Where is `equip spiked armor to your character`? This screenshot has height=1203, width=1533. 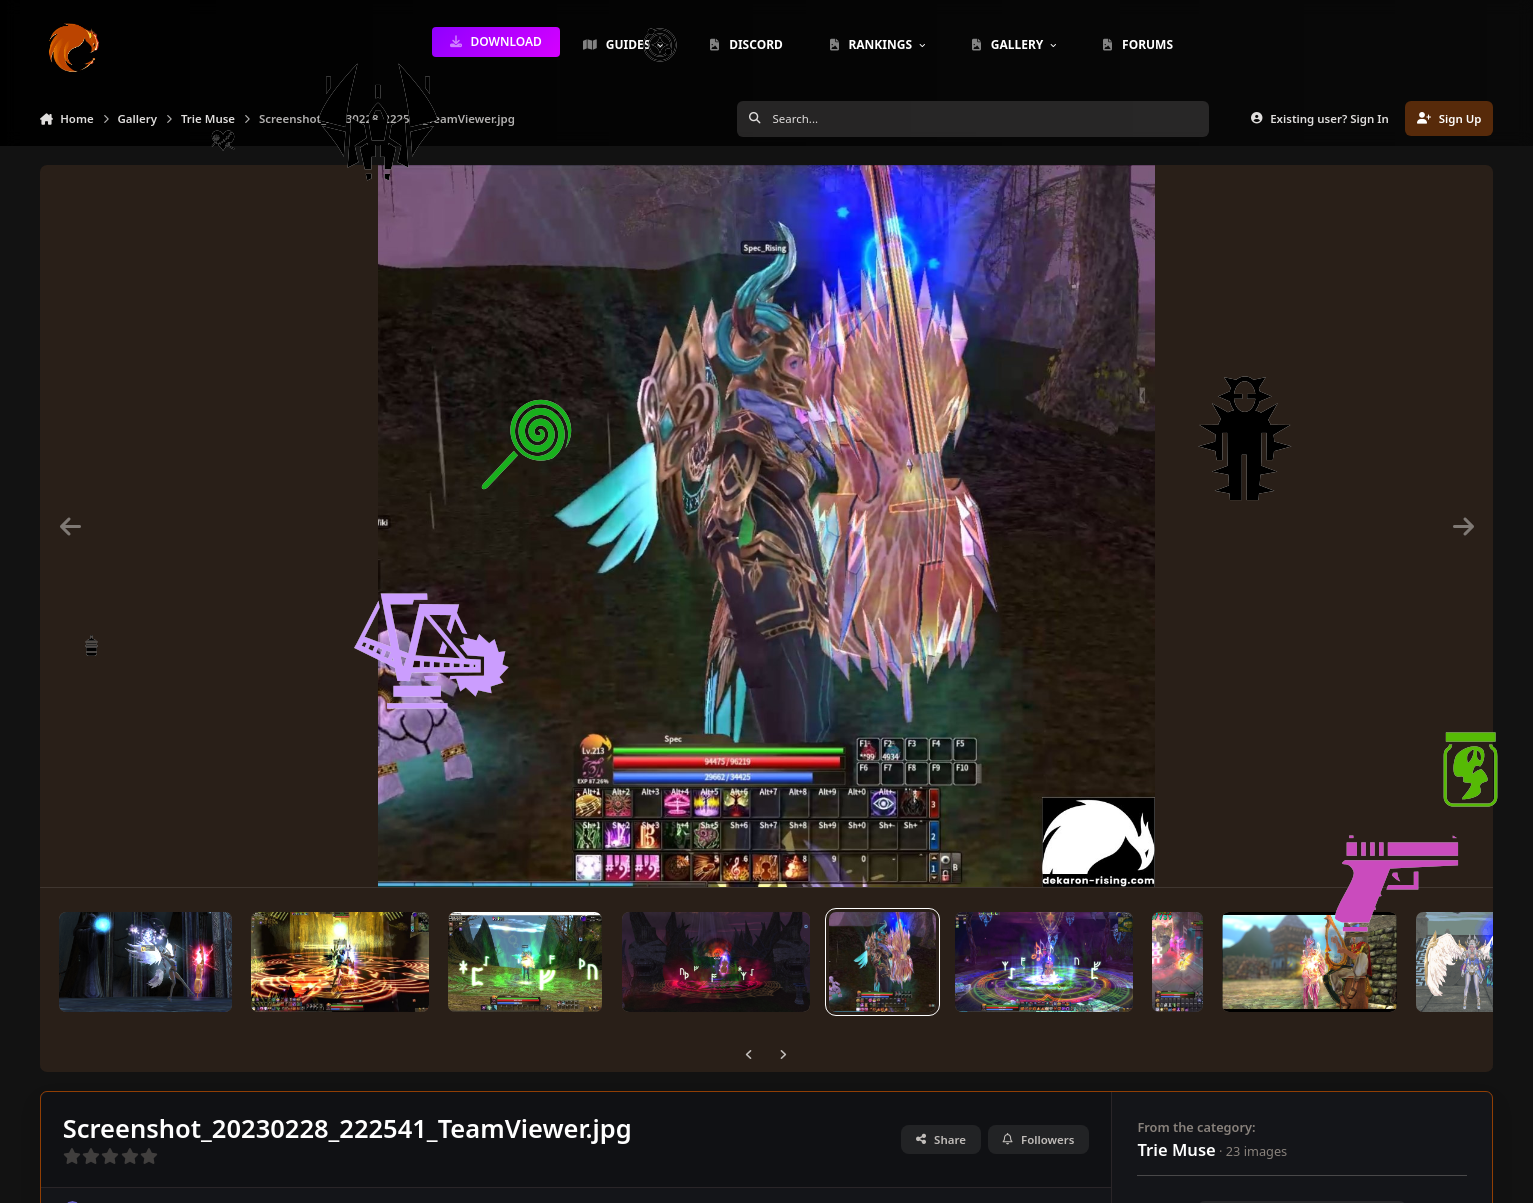
equip spiked armor to your character is located at coordinates (1244, 438).